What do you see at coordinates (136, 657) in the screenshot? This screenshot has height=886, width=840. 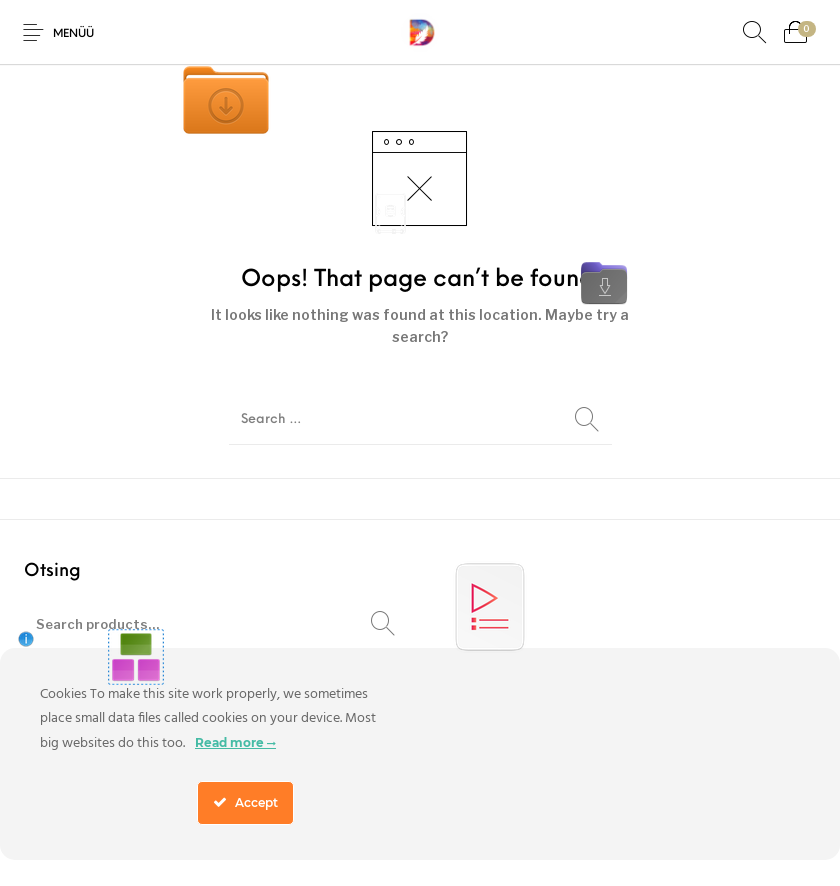 I see `select all items in the current view` at bounding box center [136, 657].